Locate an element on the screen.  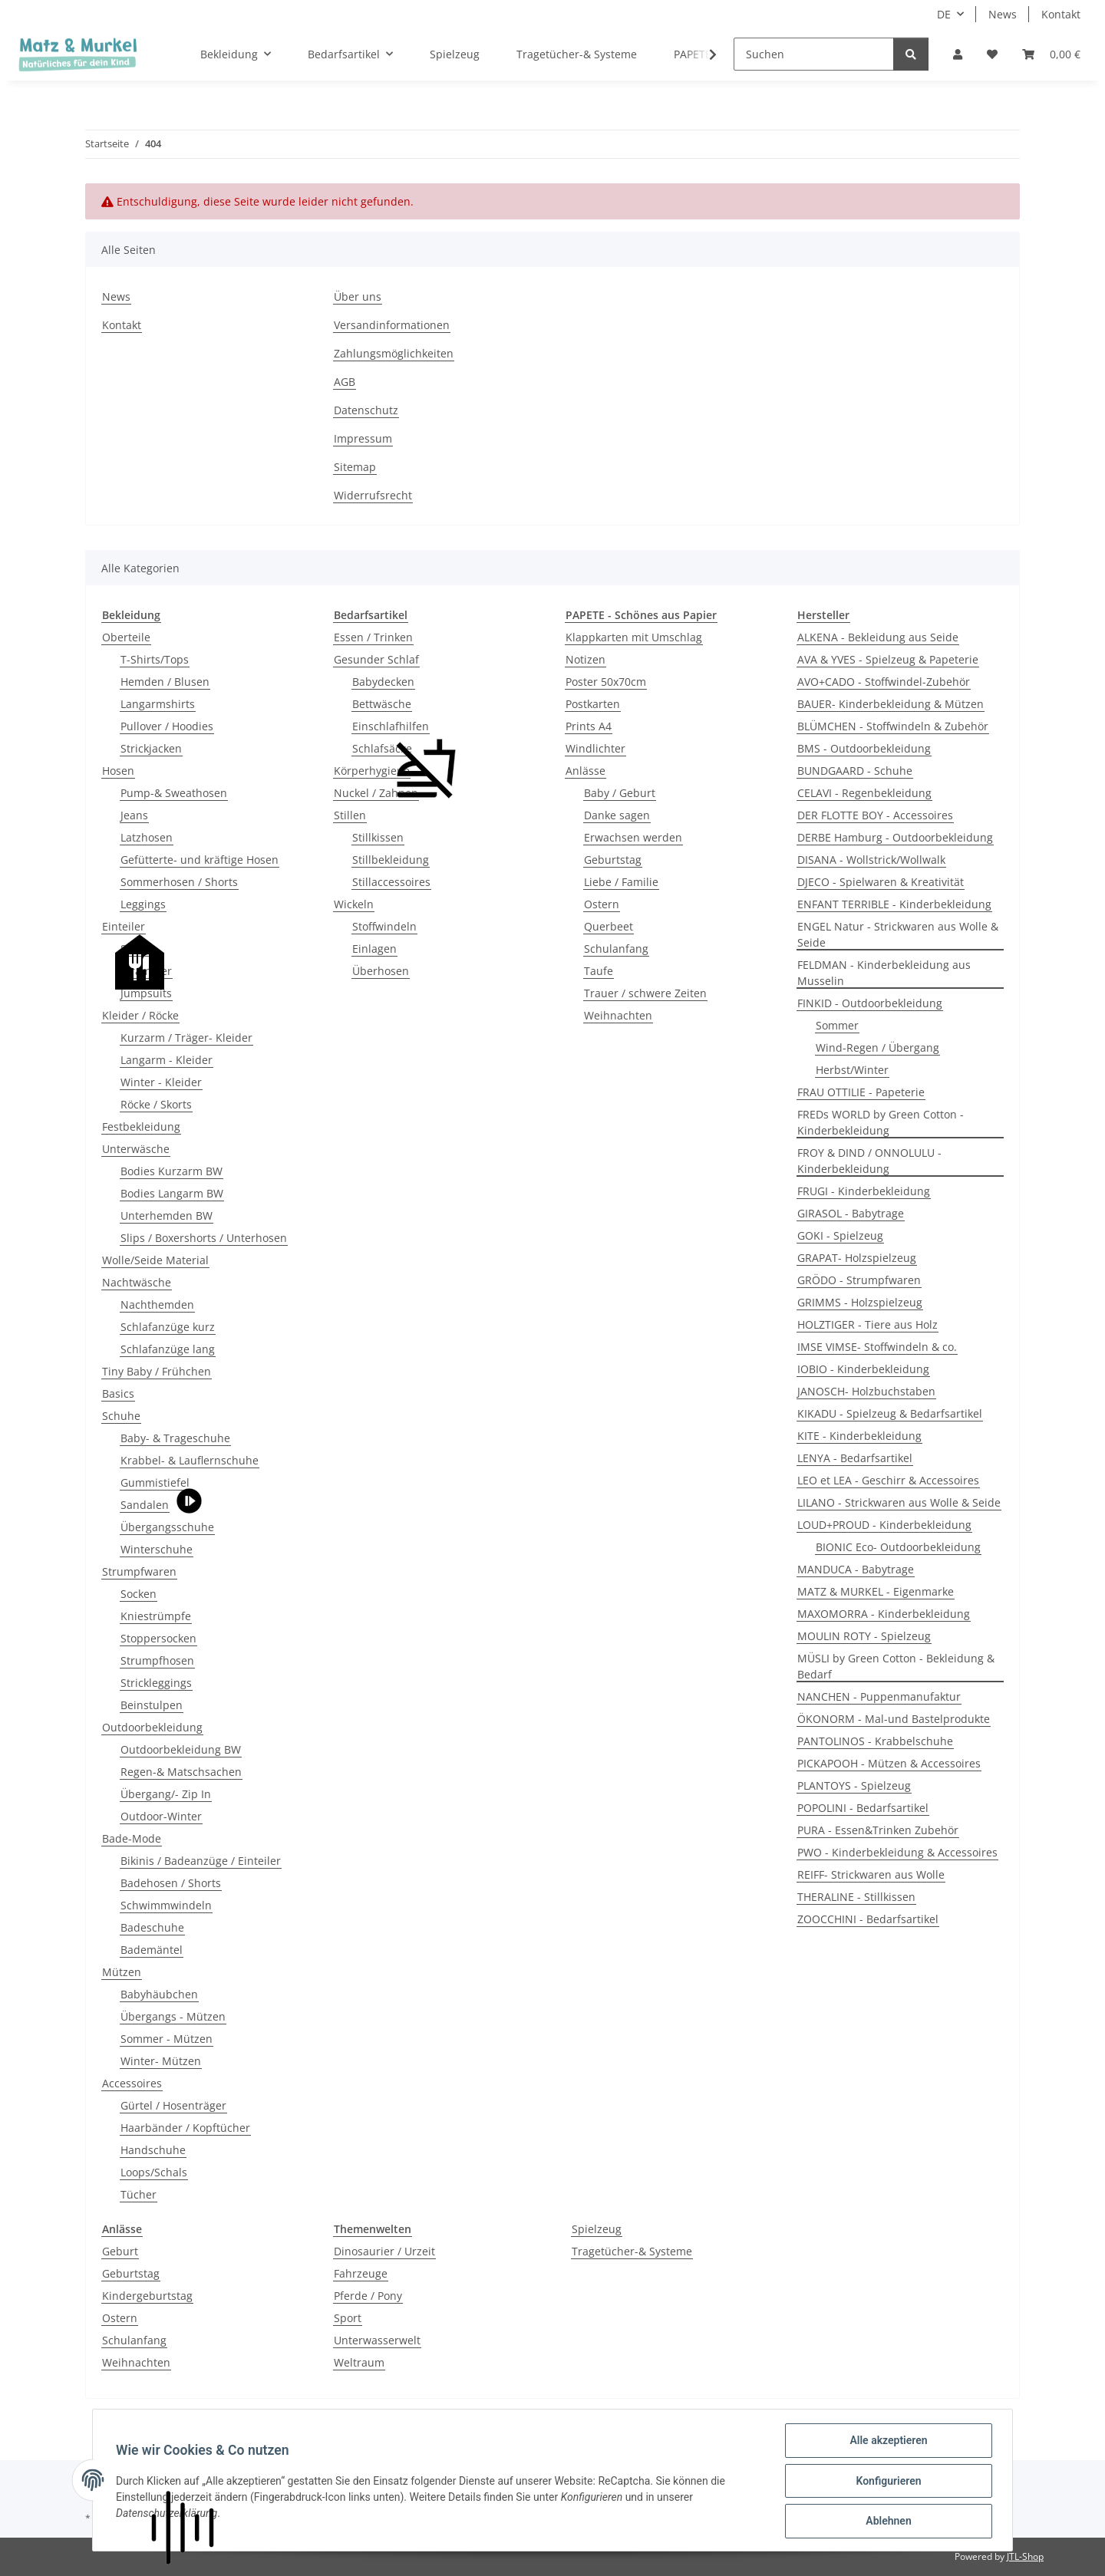
audio or sound visualization is located at coordinates (183, 2528).